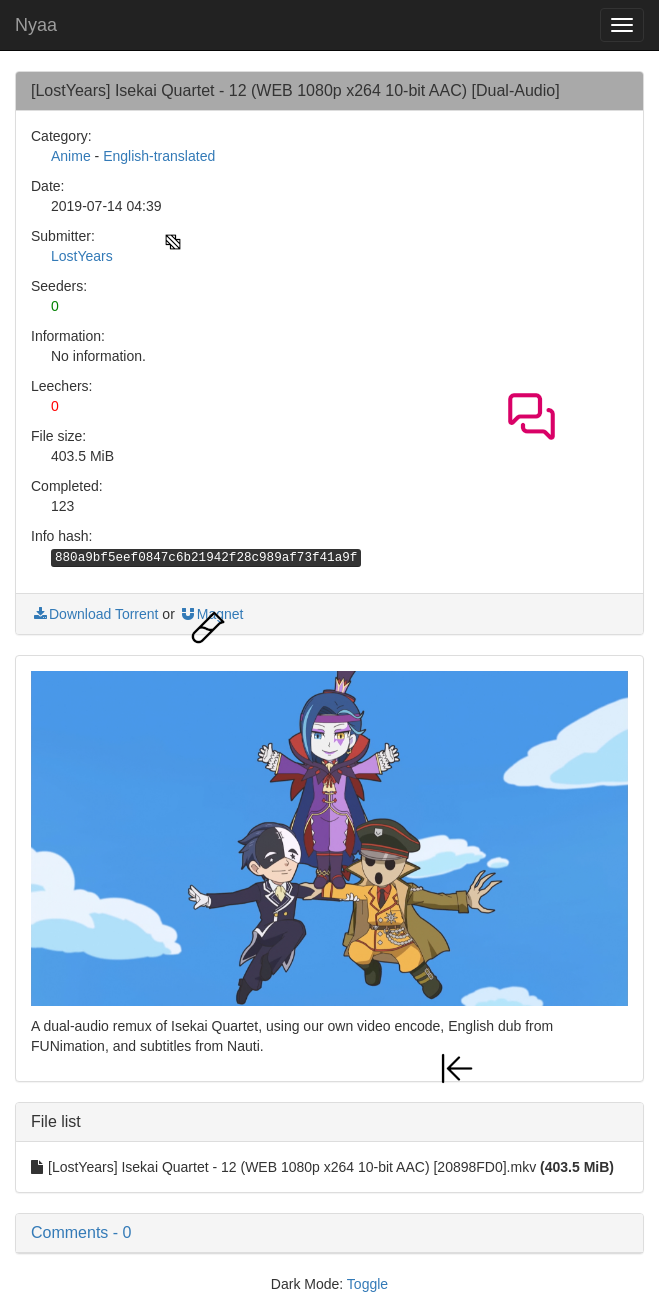 This screenshot has width=659, height=1304. I want to click on merge or unite selected layers, so click(173, 242).